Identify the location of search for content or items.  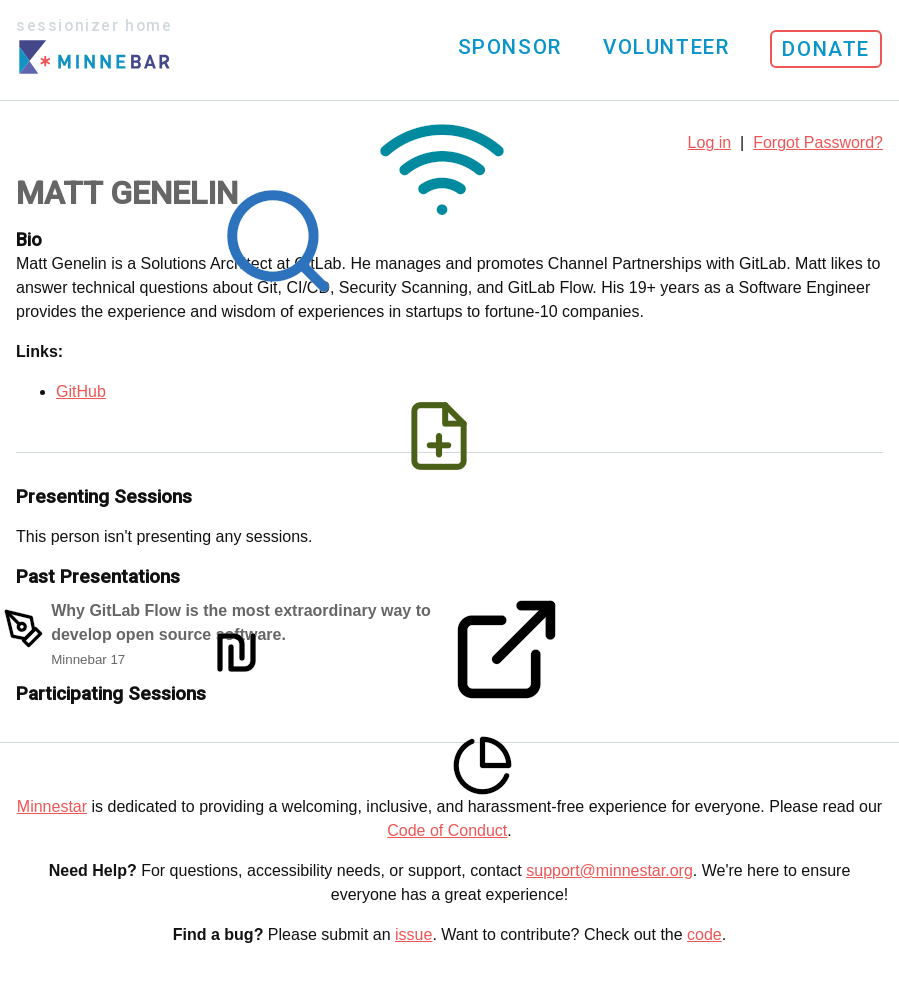
(278, 241).